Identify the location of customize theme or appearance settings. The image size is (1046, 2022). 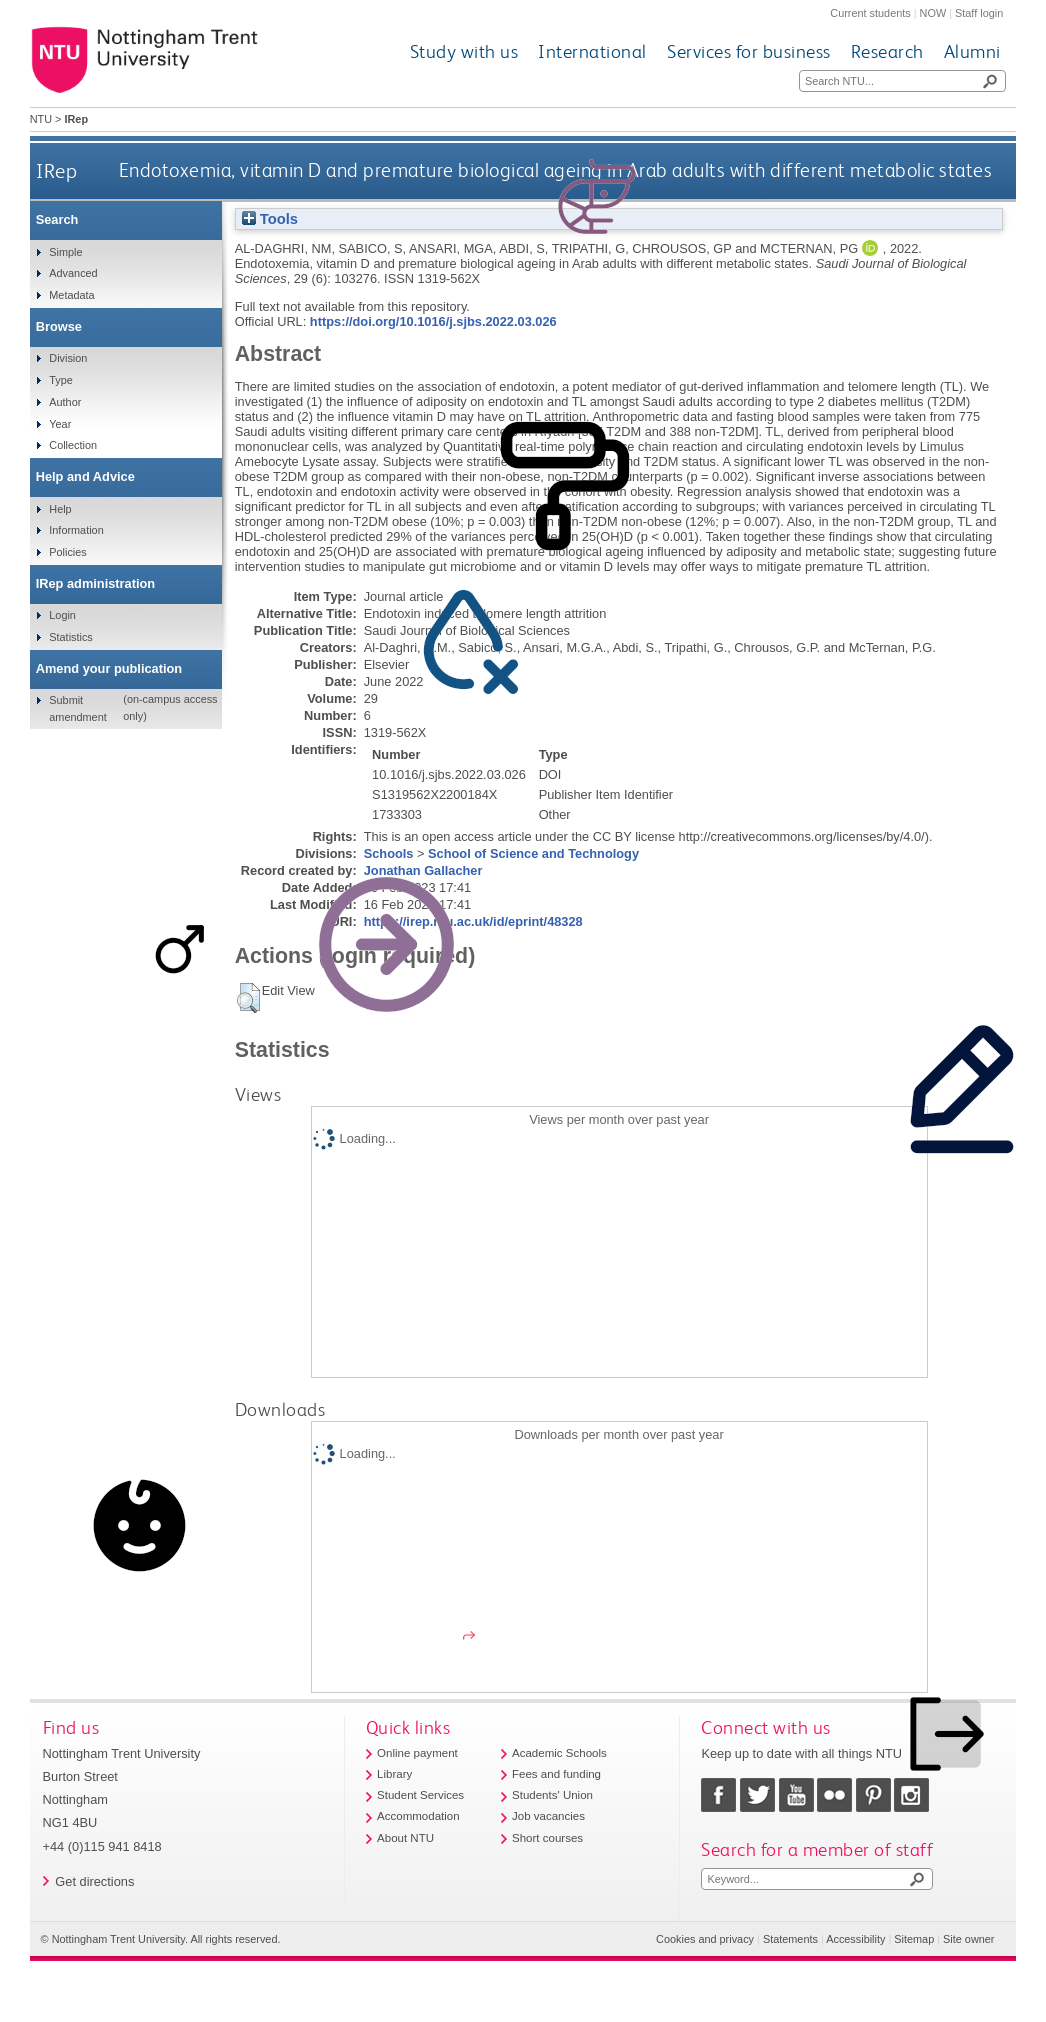
(565, 486).